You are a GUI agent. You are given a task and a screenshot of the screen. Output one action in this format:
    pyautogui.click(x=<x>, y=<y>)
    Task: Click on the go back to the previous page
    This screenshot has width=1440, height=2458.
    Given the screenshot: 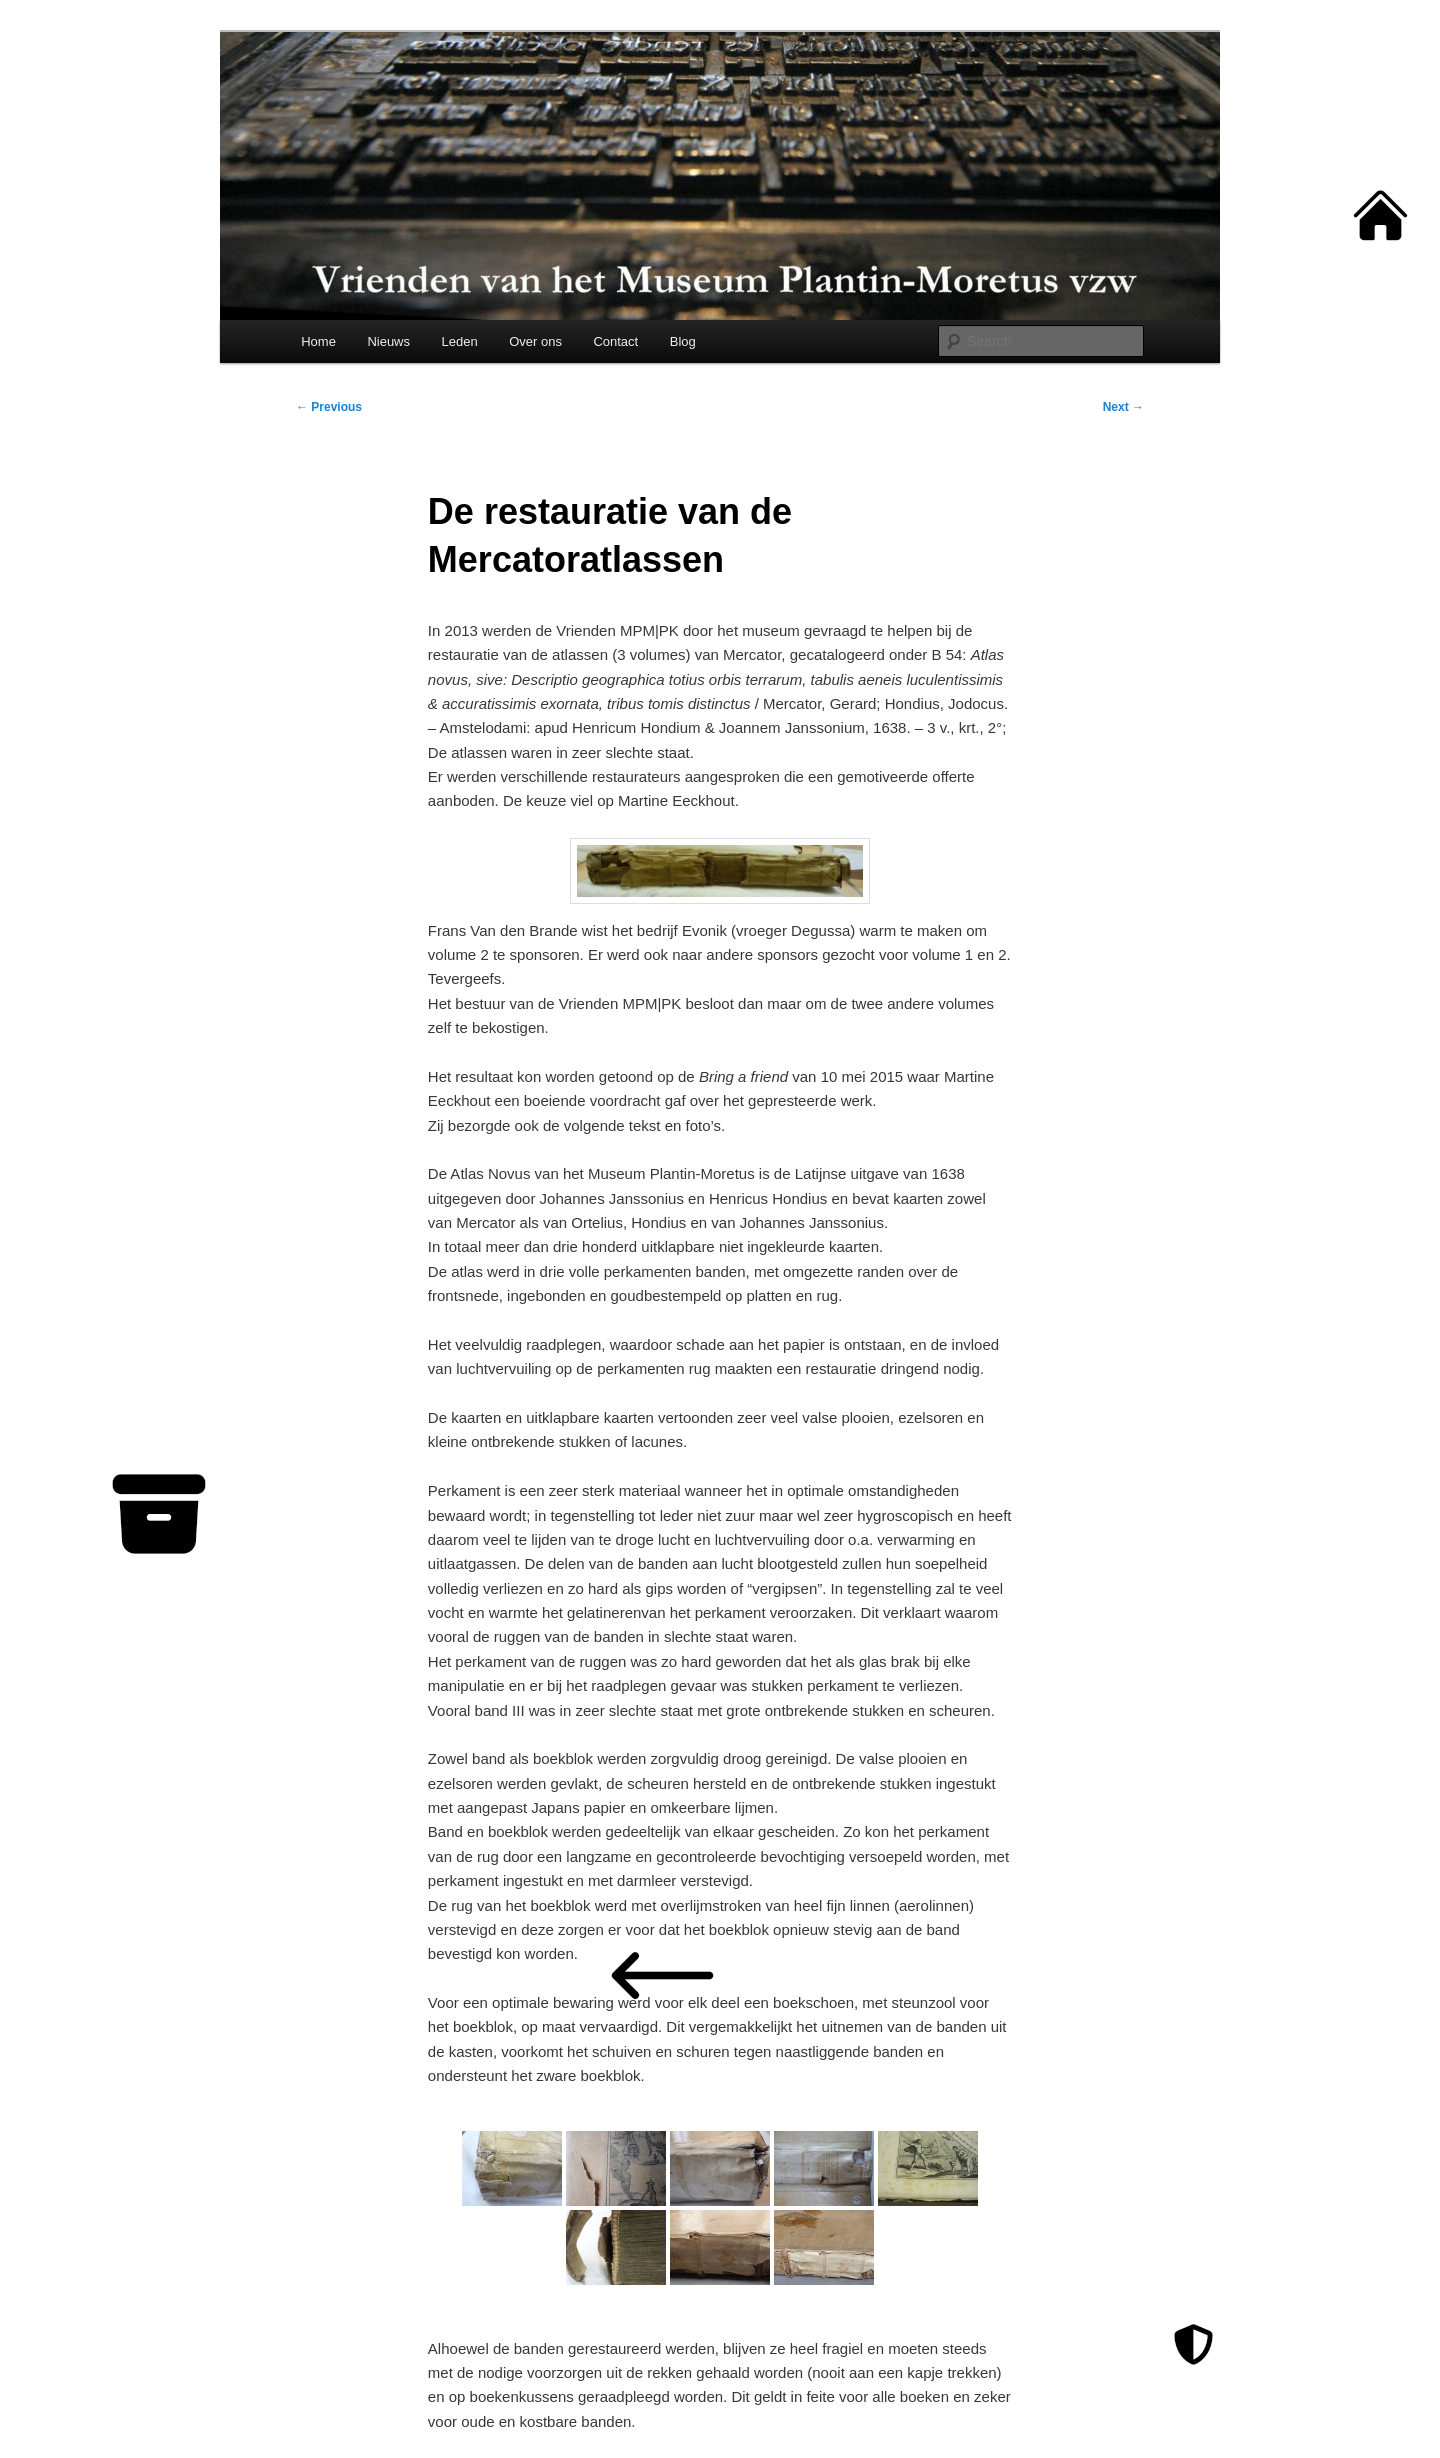 What is the action you would take?
    pyautogui.click(x=662, y=1975)
    